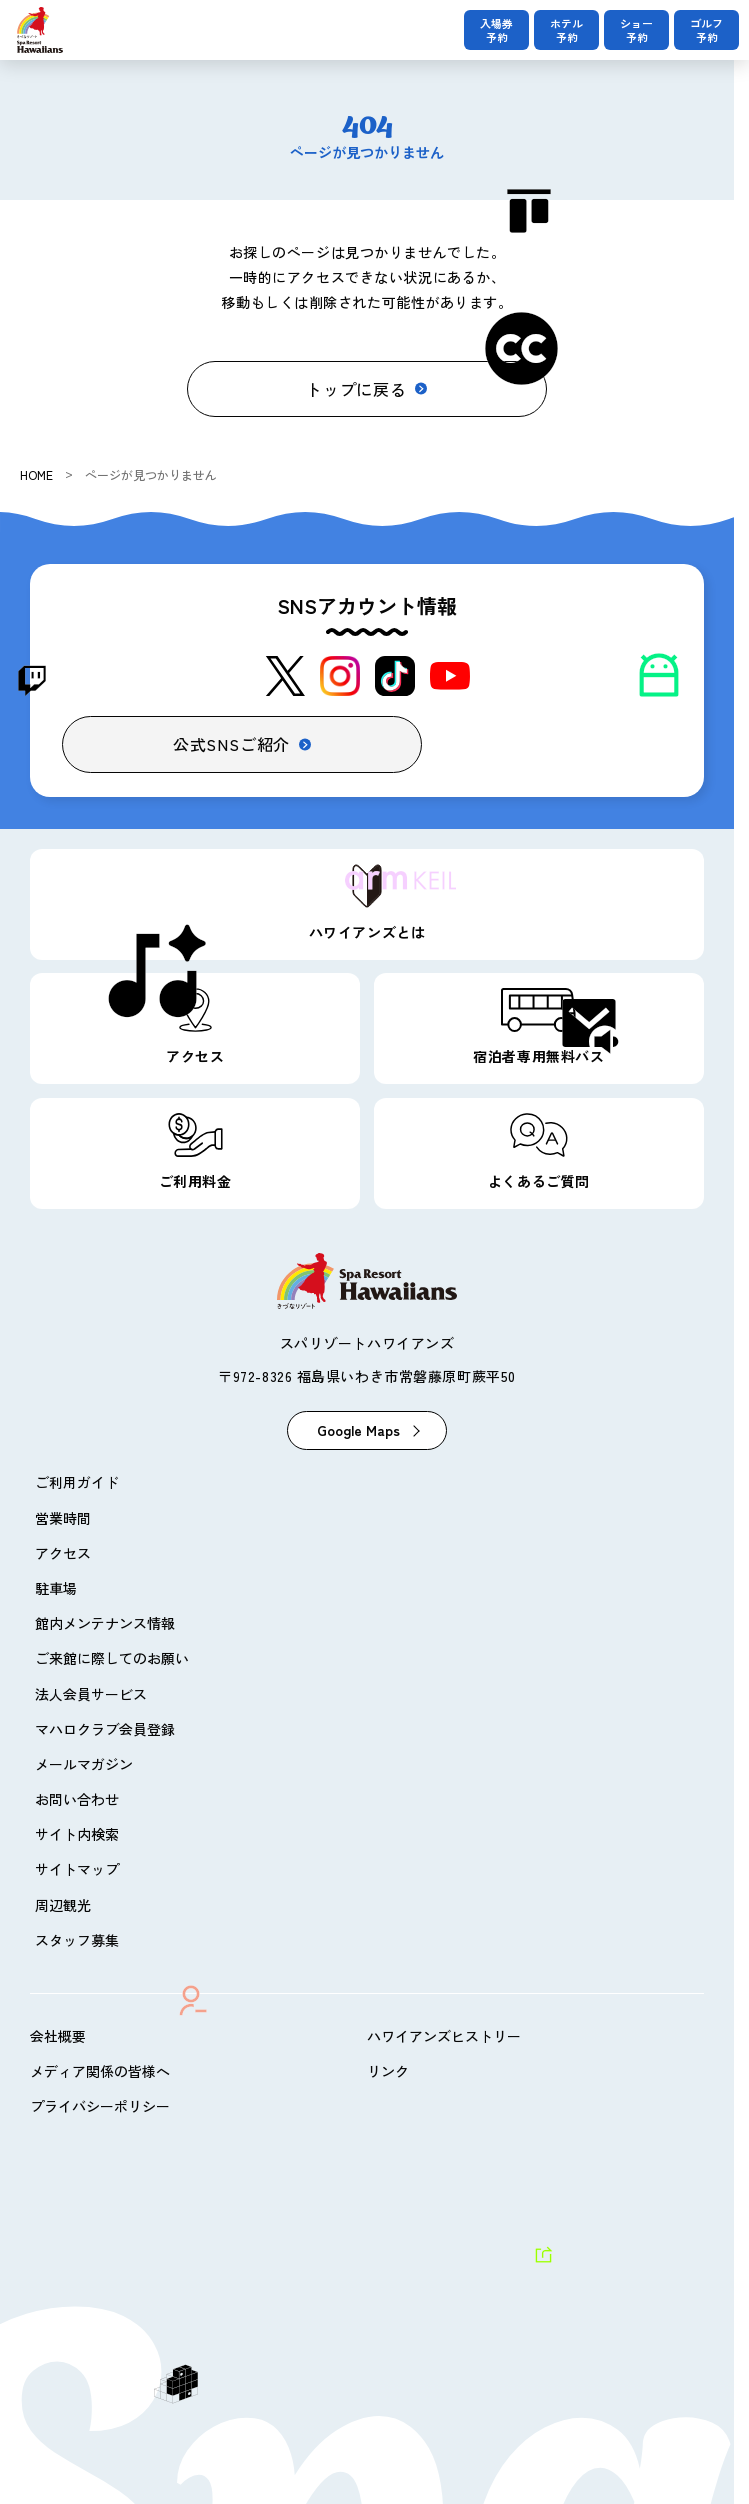  What do you see at coordinates (159, 975) in the screenshot?
I see `access AI-powered music features` at bounding box center [159, 975].